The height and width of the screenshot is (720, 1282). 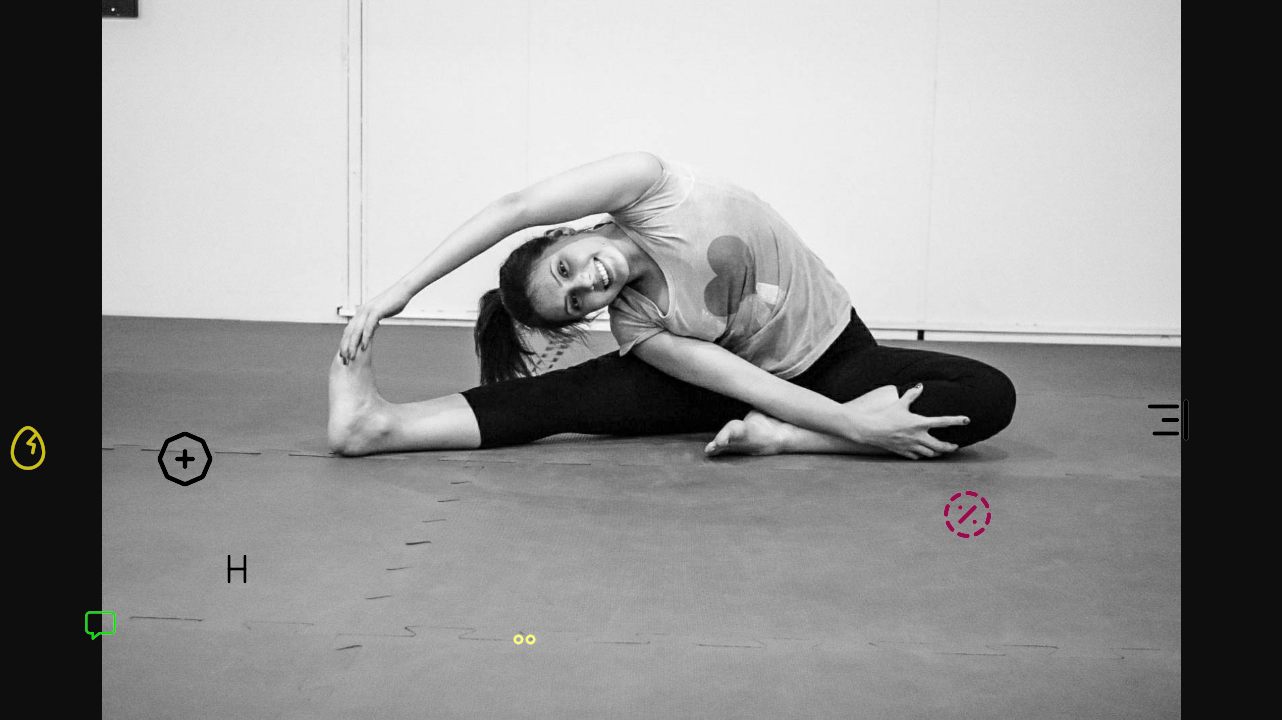 I want to click on indicates a discount or promotion in progress, so click(x=967, y=514).